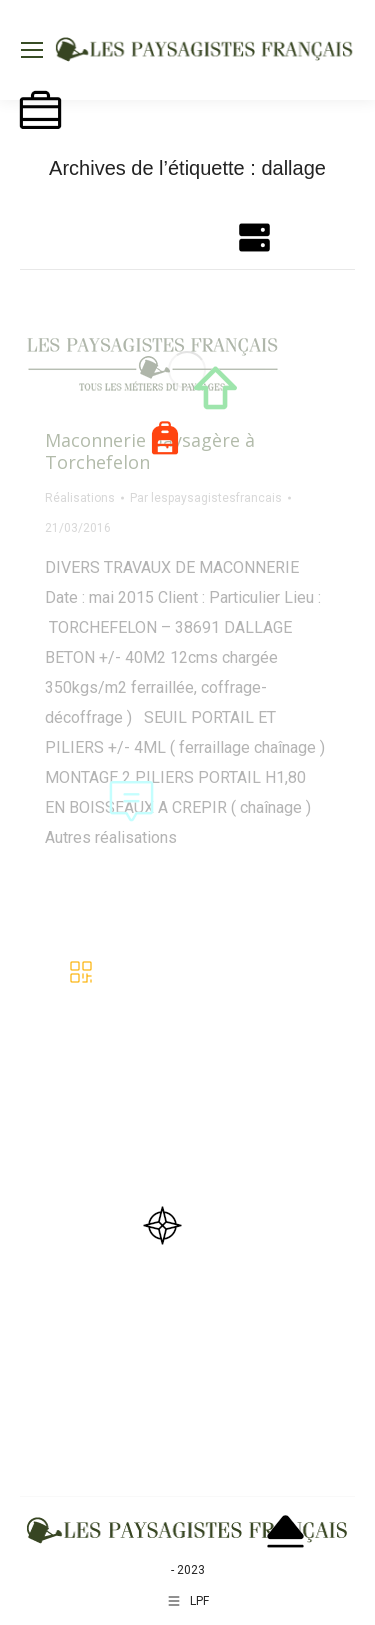 The image size is (375, 1625). I want to click on access work or business documents, so click(40, 111).